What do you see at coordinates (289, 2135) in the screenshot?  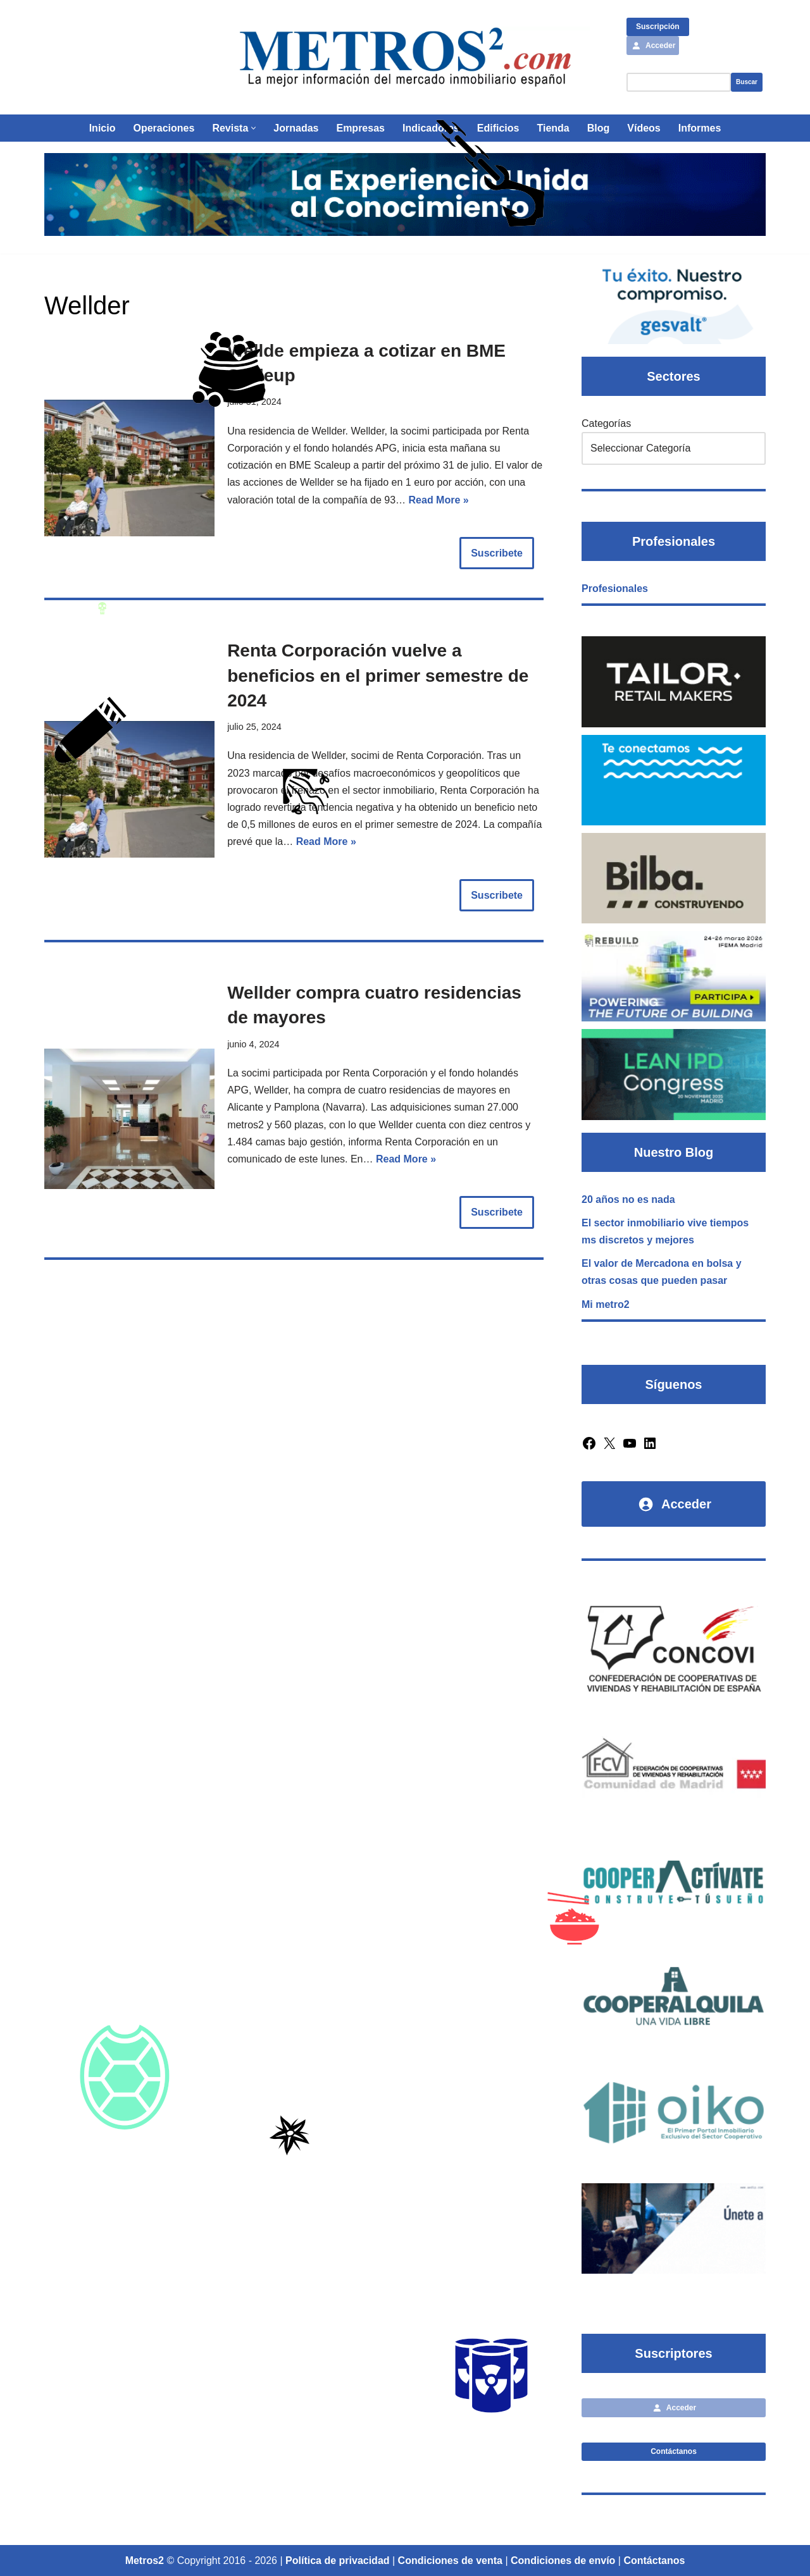 I see `open meditation or mindfulness features` at bounding box center [289, 2135].